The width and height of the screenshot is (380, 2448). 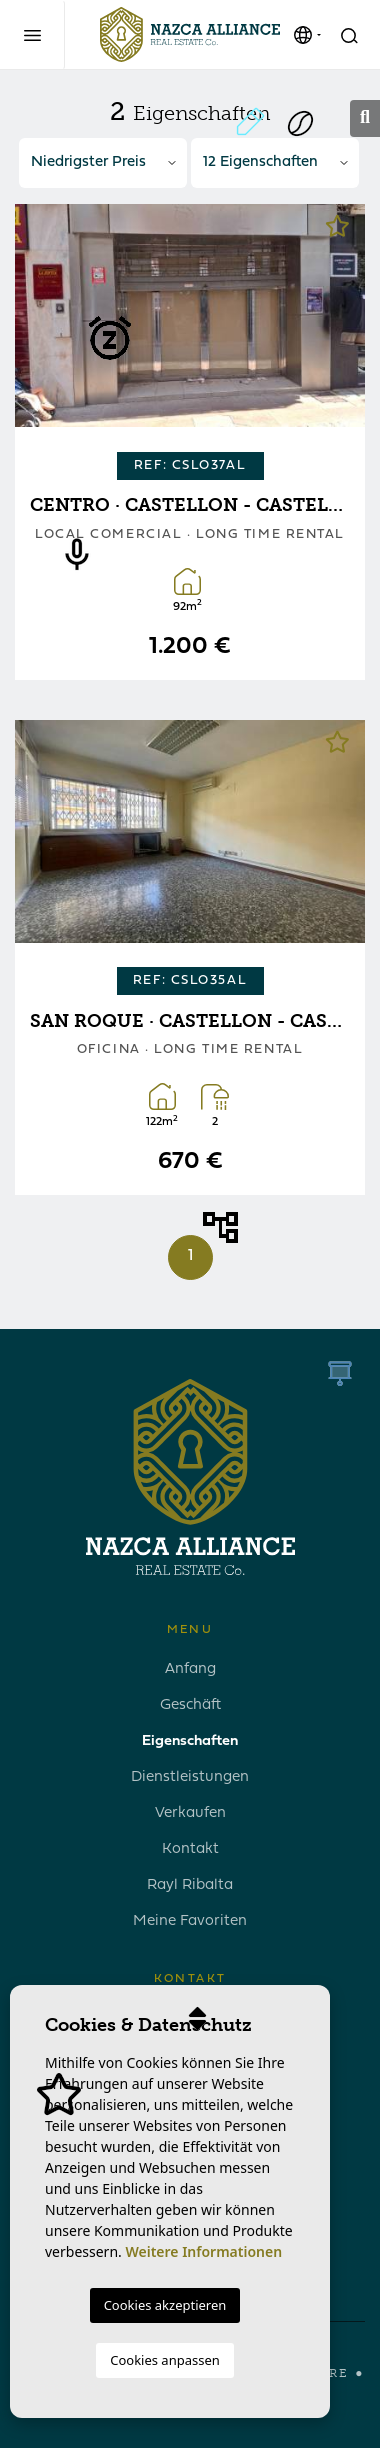 I want to click on edit content or text, so click(x=250, y=122).